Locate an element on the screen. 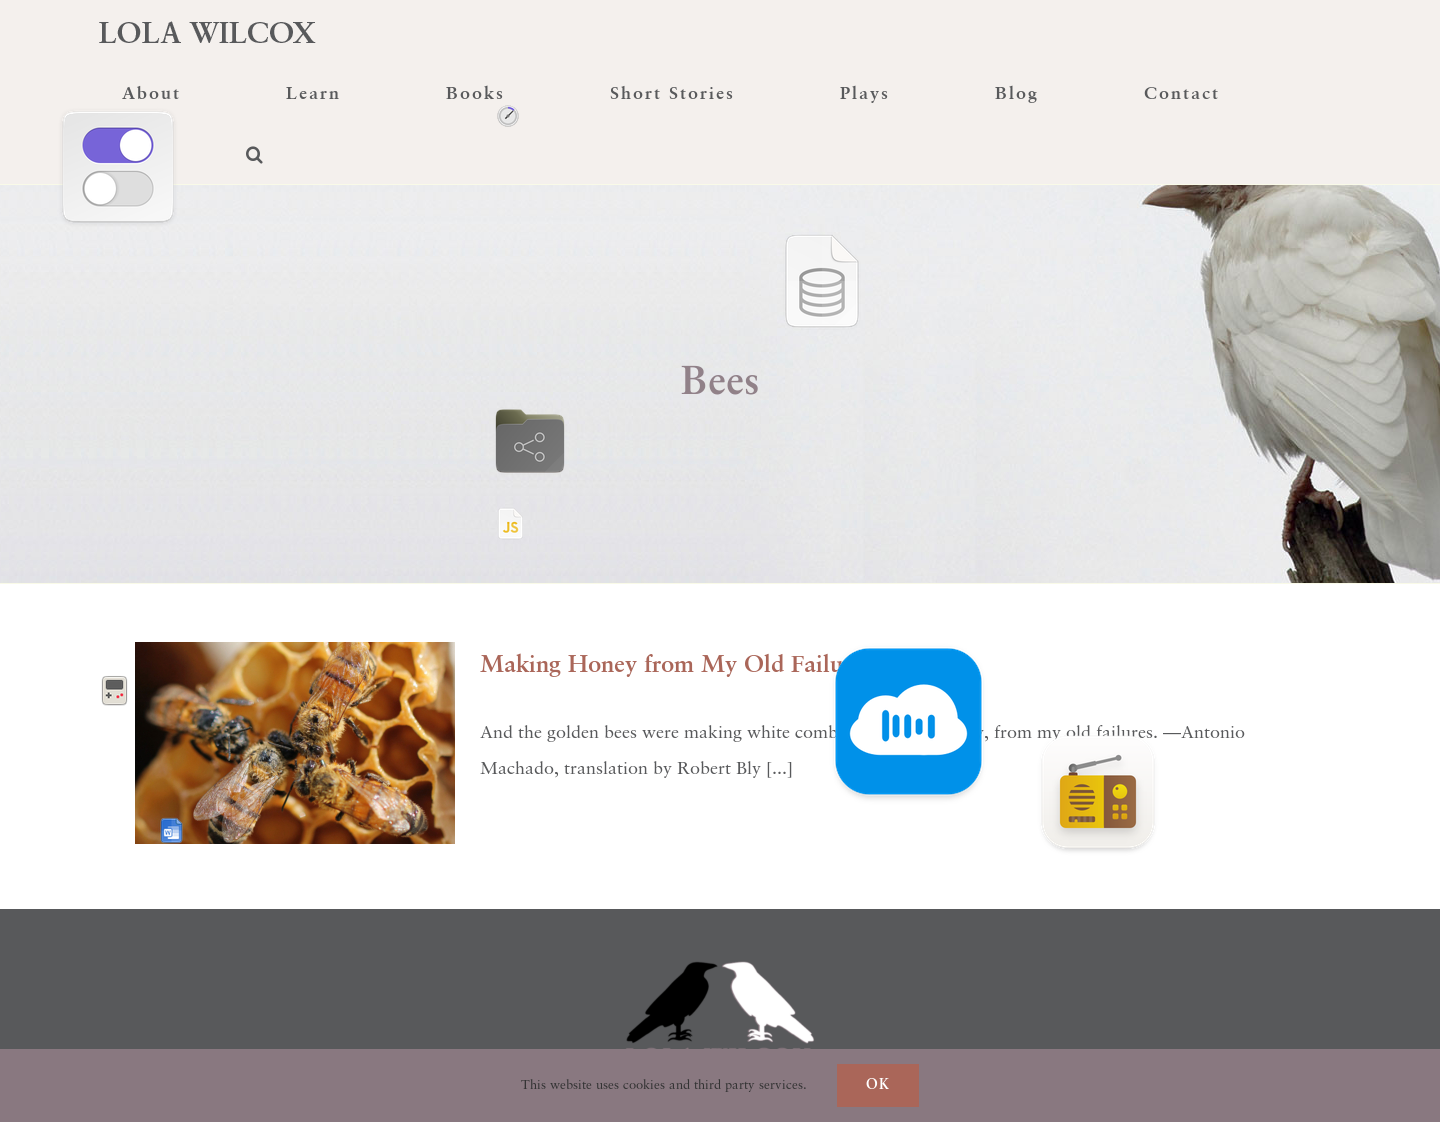 The image size is (1440, 1122). open the game center or gaming app is located at coordinates (114, 690).